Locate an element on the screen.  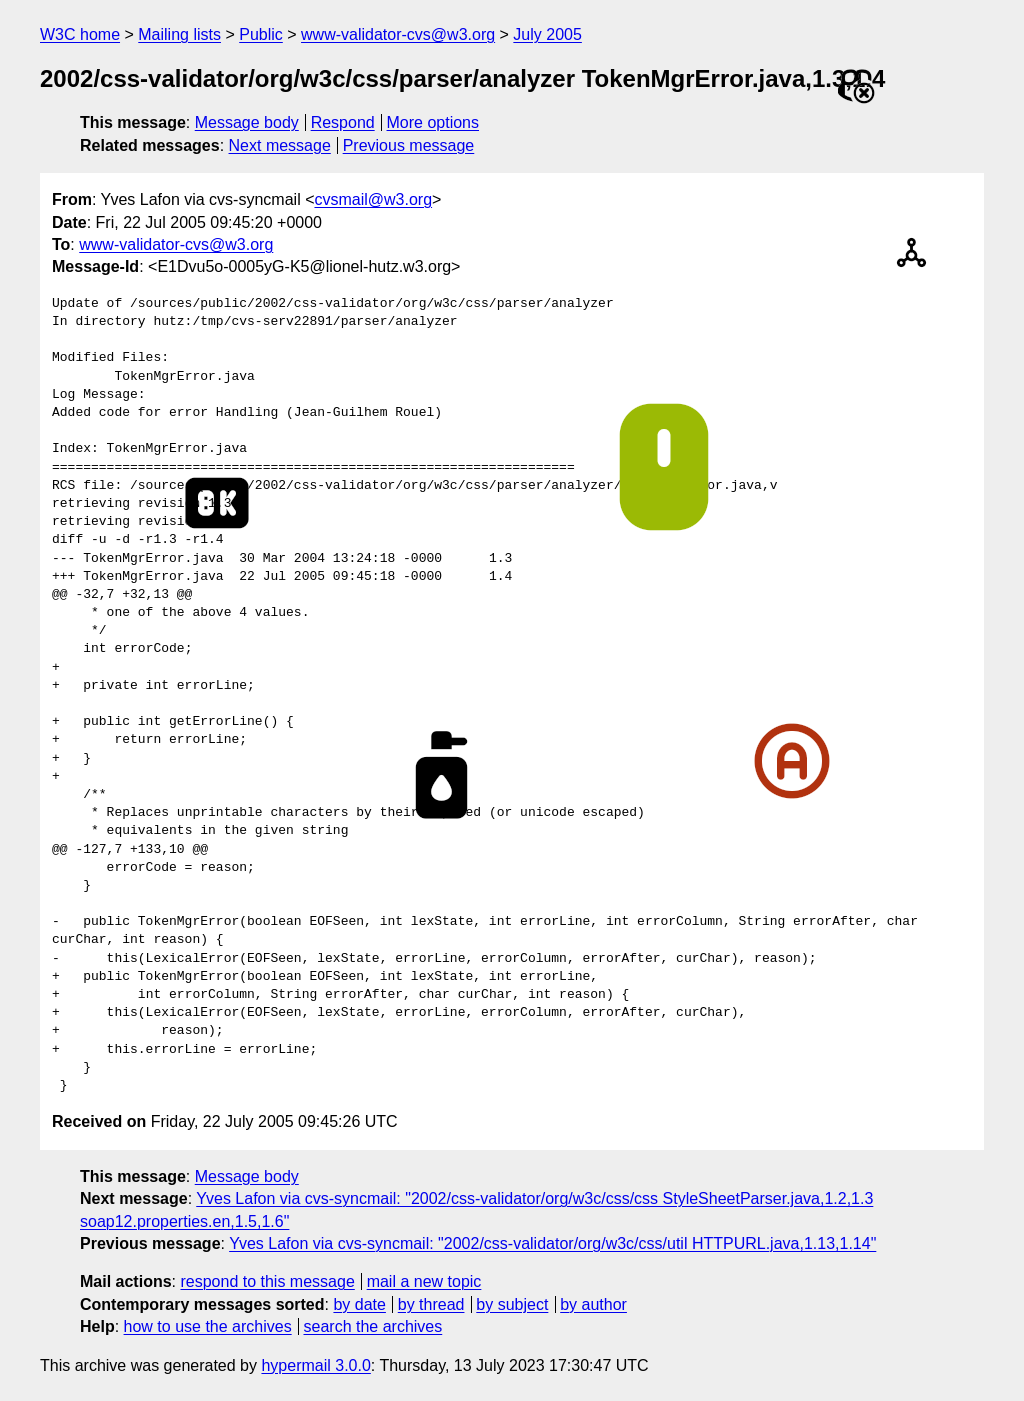
access hand sanitizer or soap dispenser location is located at coordinates (441, 777).